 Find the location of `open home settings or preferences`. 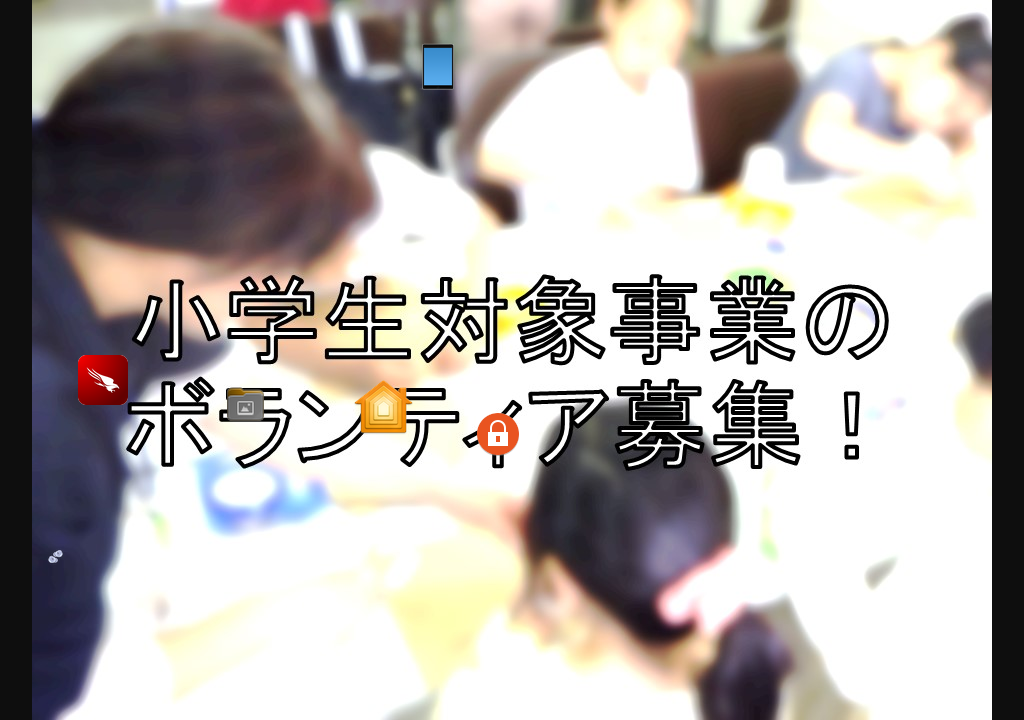

open home settings or preferences is located at coordinates (383, 406).